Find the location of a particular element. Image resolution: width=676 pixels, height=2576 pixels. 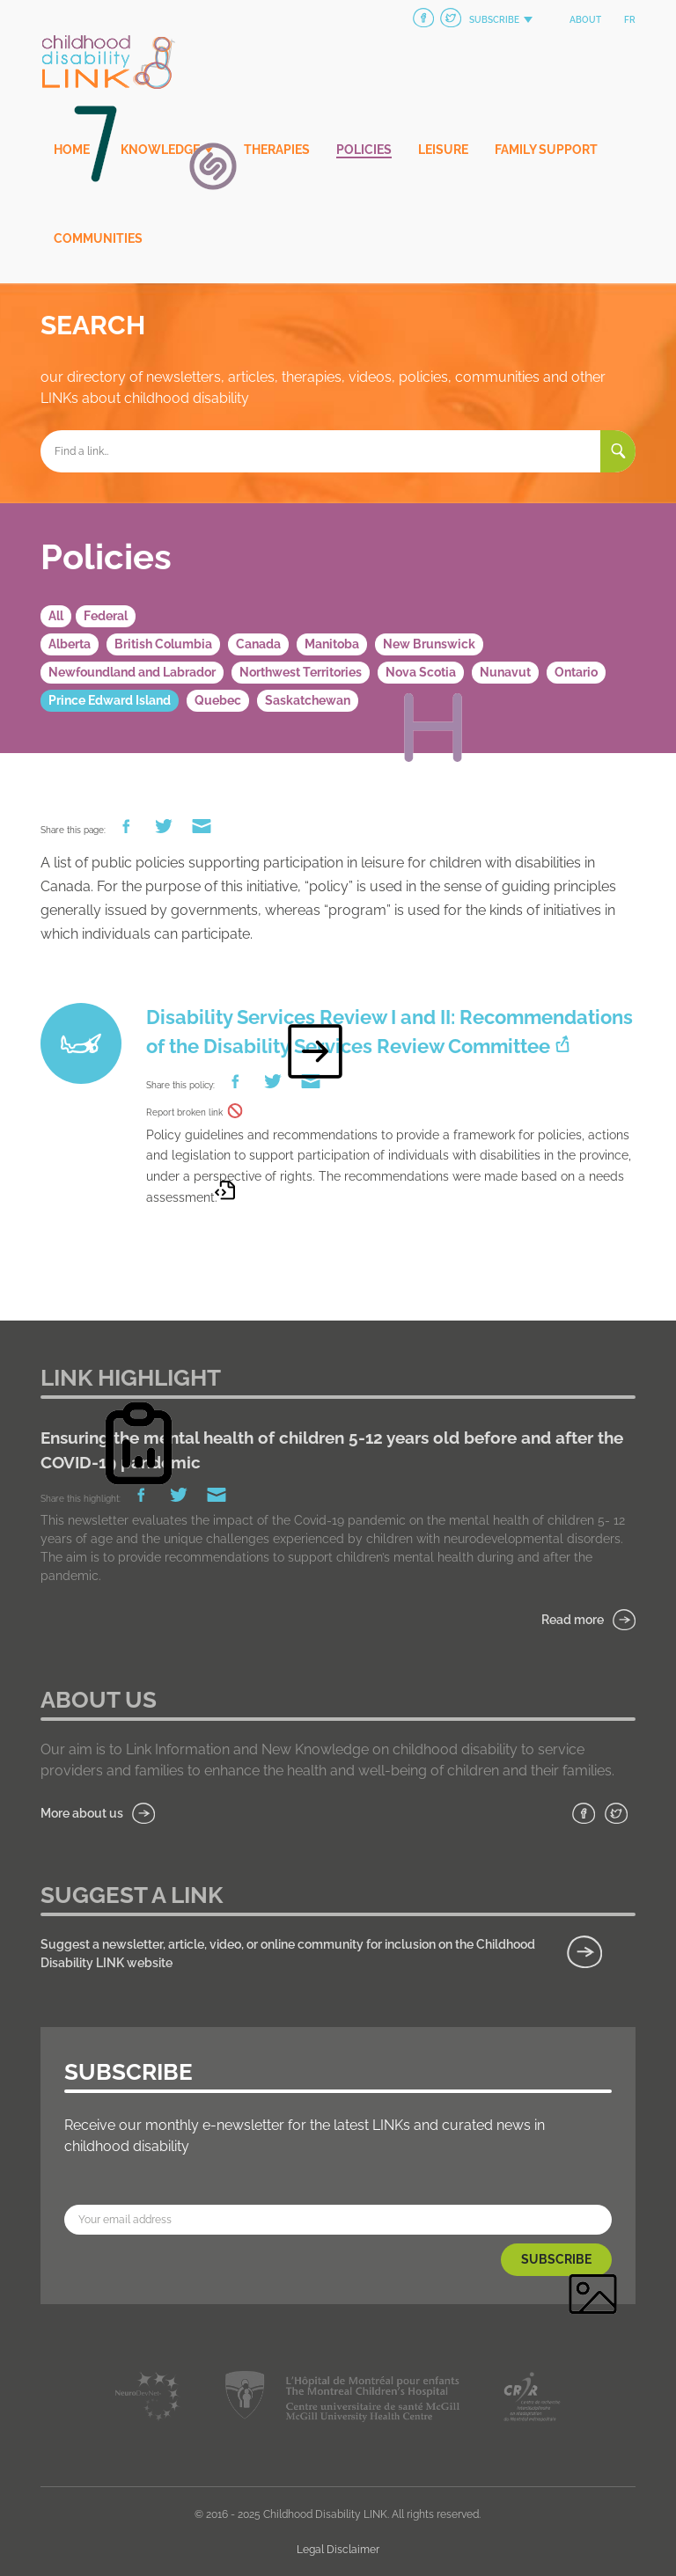

view media file is located at coordinates (592, 2294).